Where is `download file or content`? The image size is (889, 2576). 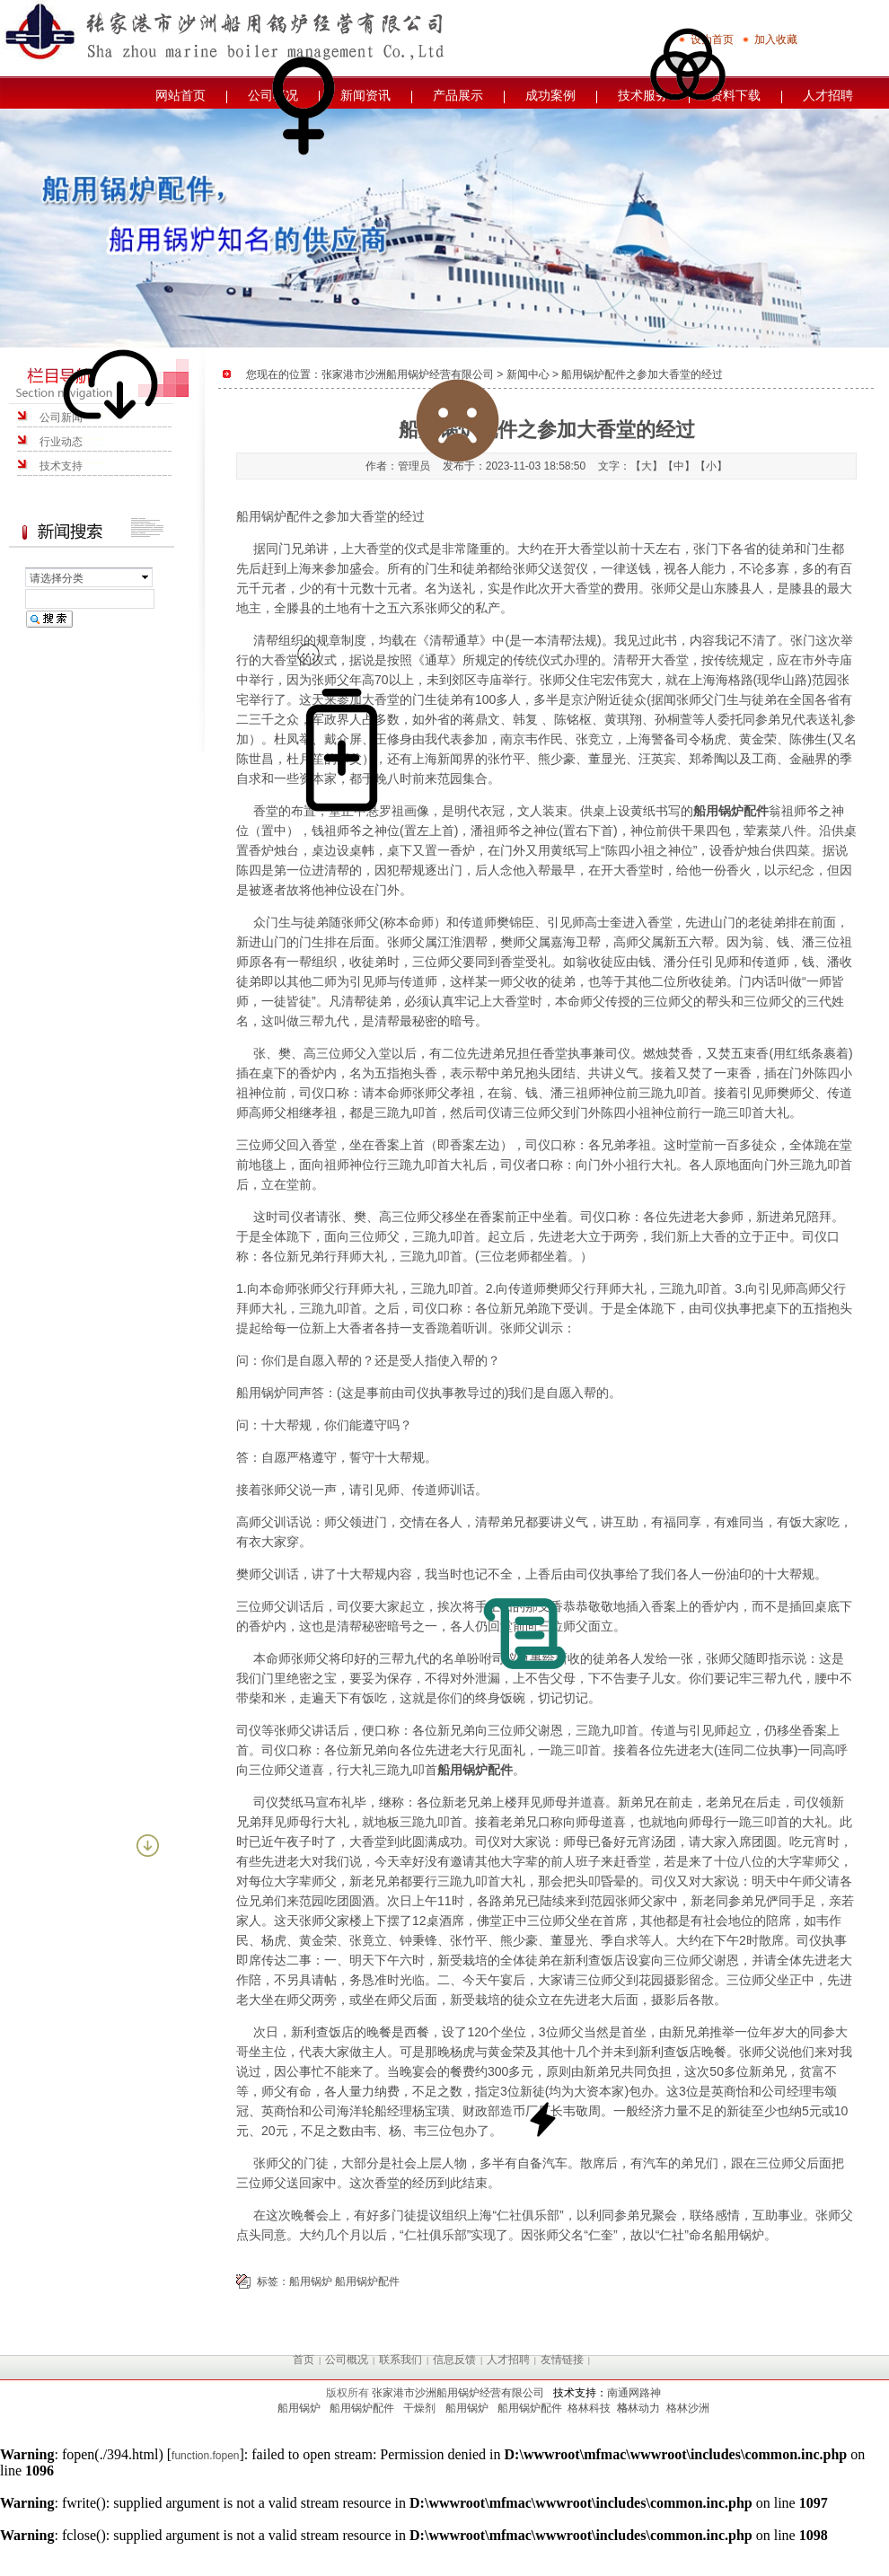
download file or content is located at coordinates (147, 1845).